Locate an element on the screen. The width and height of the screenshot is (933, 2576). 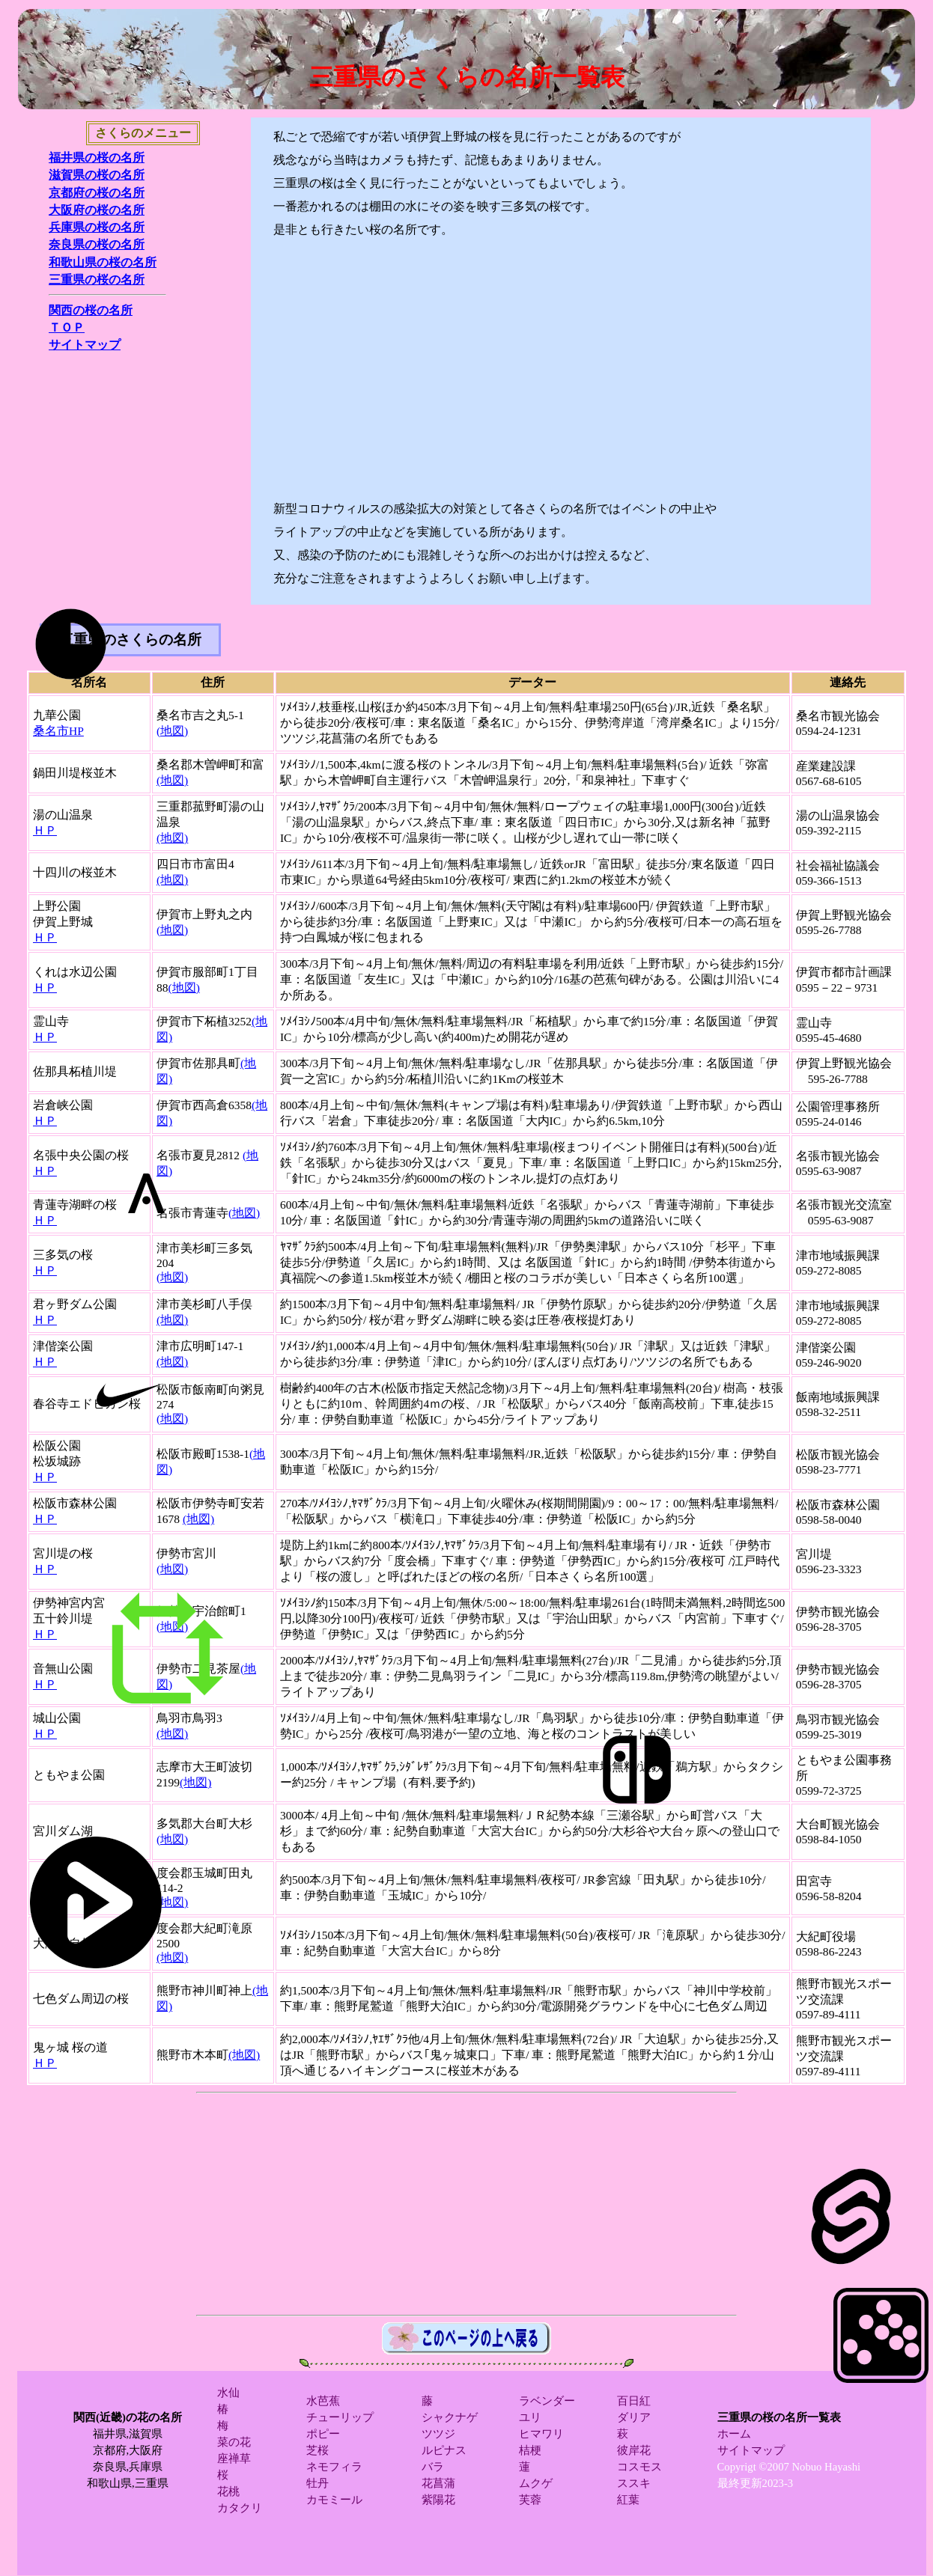
adjust custom dimensions or size is located at coordinates (161, 1655).